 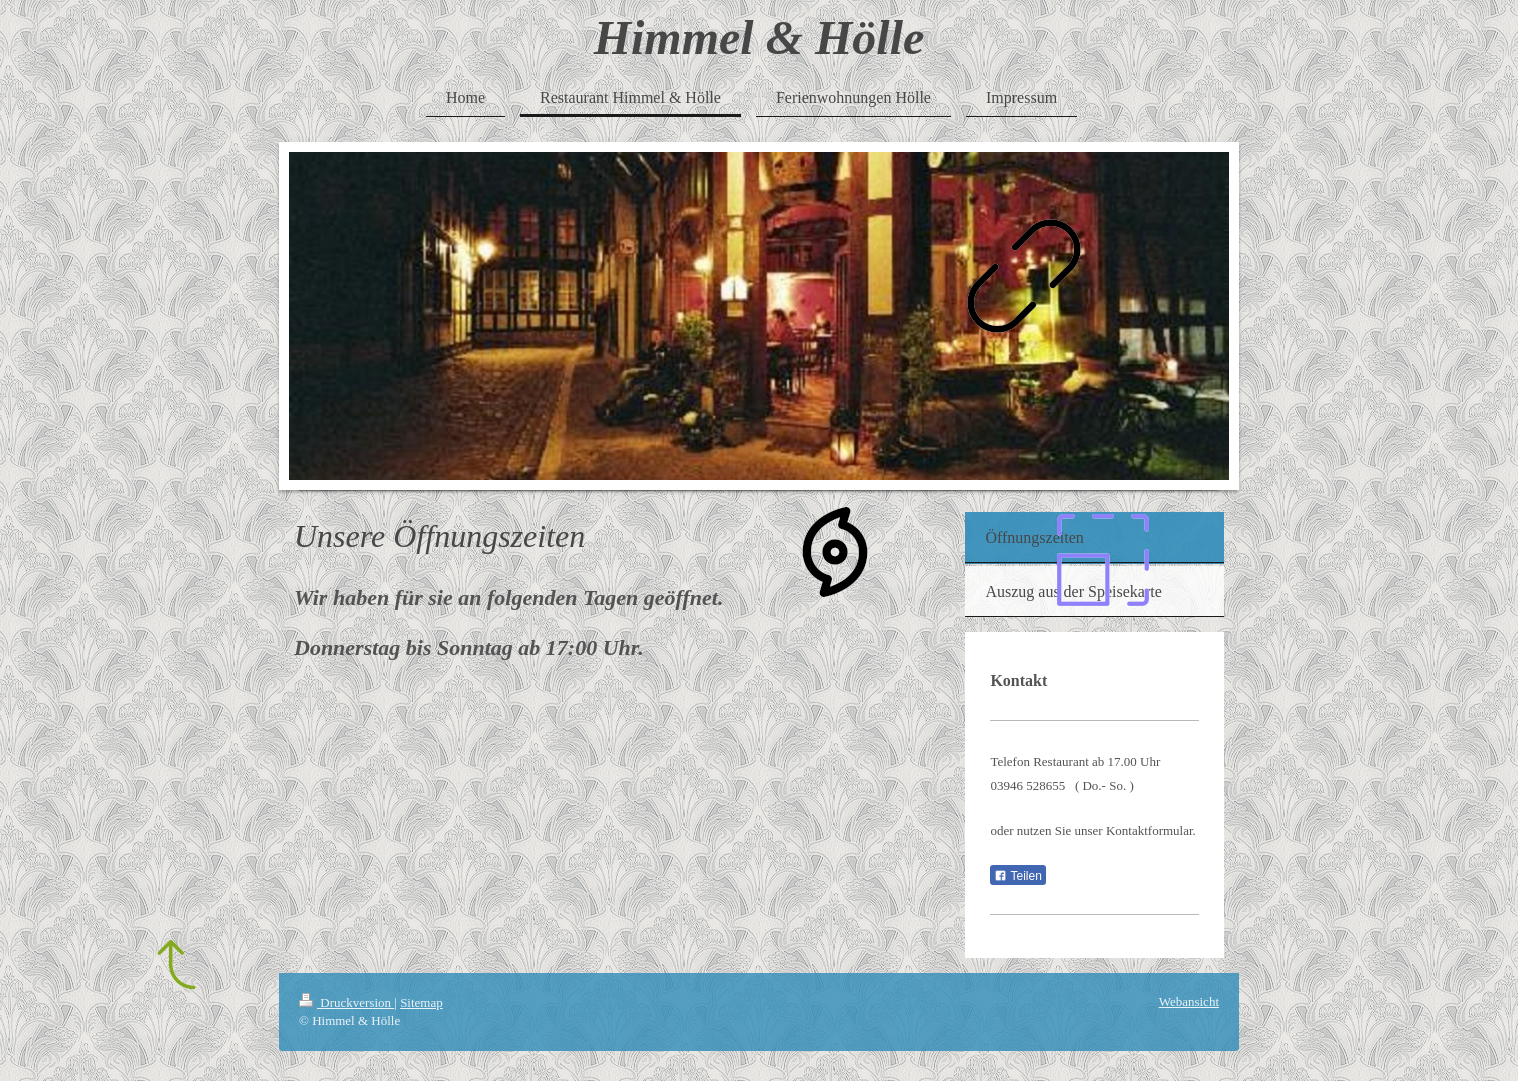 I want to click on unlink or disconnect a URL, so click(x=1024, y=276).